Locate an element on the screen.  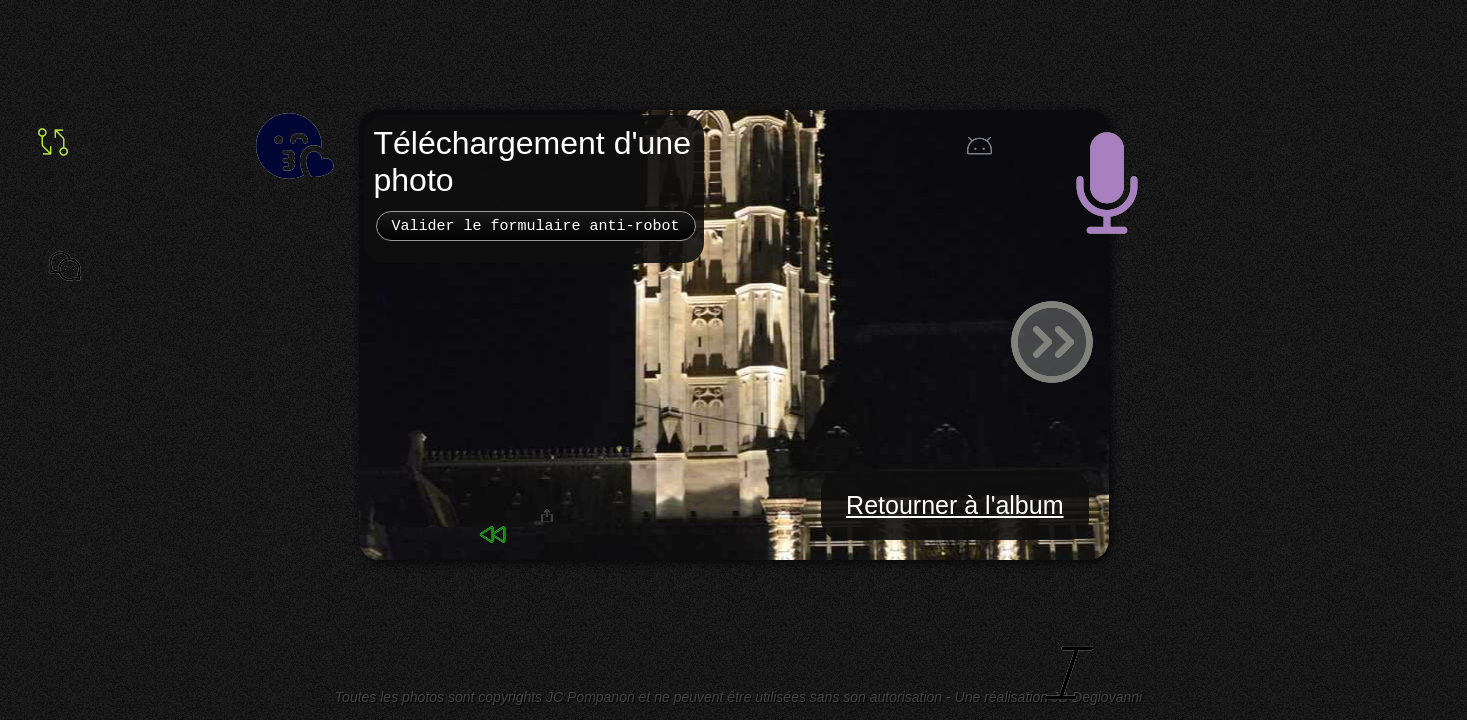
export or share content to another app is located at coordinates (547, 516).